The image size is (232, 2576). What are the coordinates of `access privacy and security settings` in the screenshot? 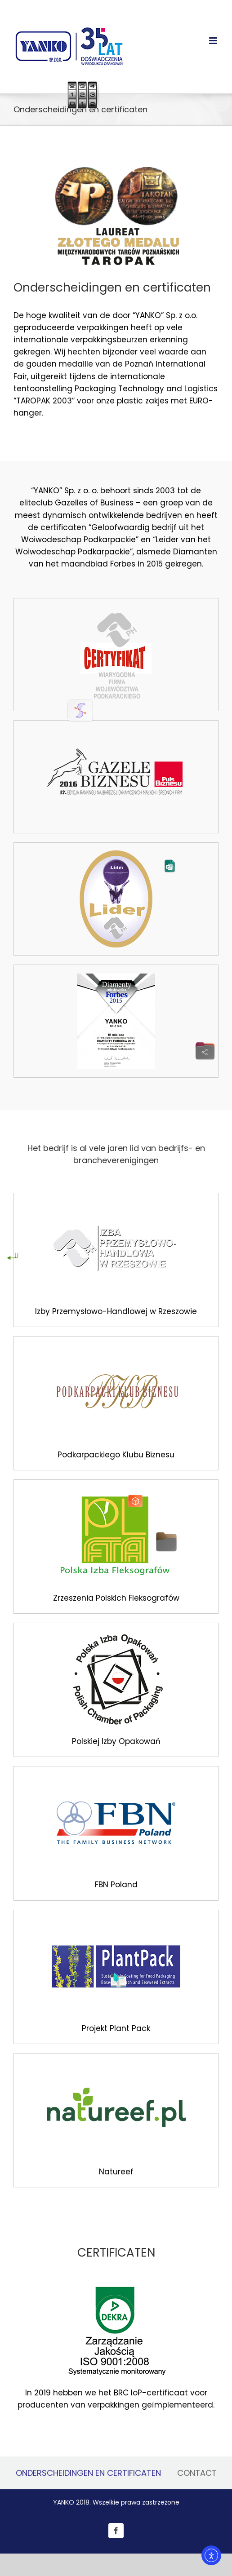 It's located at (82, 95).